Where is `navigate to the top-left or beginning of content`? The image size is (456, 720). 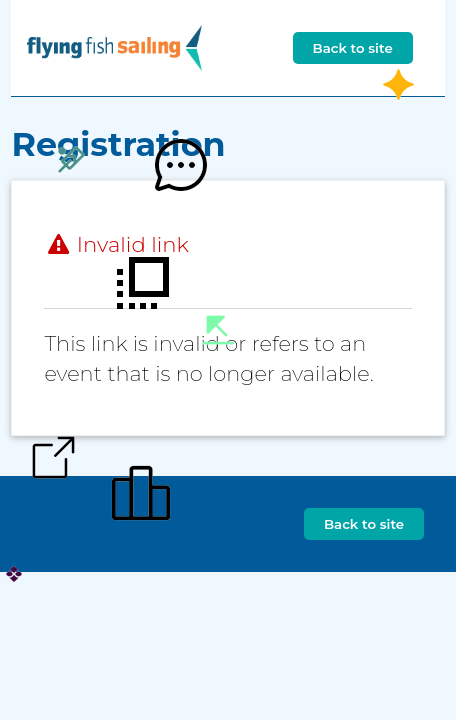
navigate to the top-left or beginning of content is located at coordinates (217, 330).